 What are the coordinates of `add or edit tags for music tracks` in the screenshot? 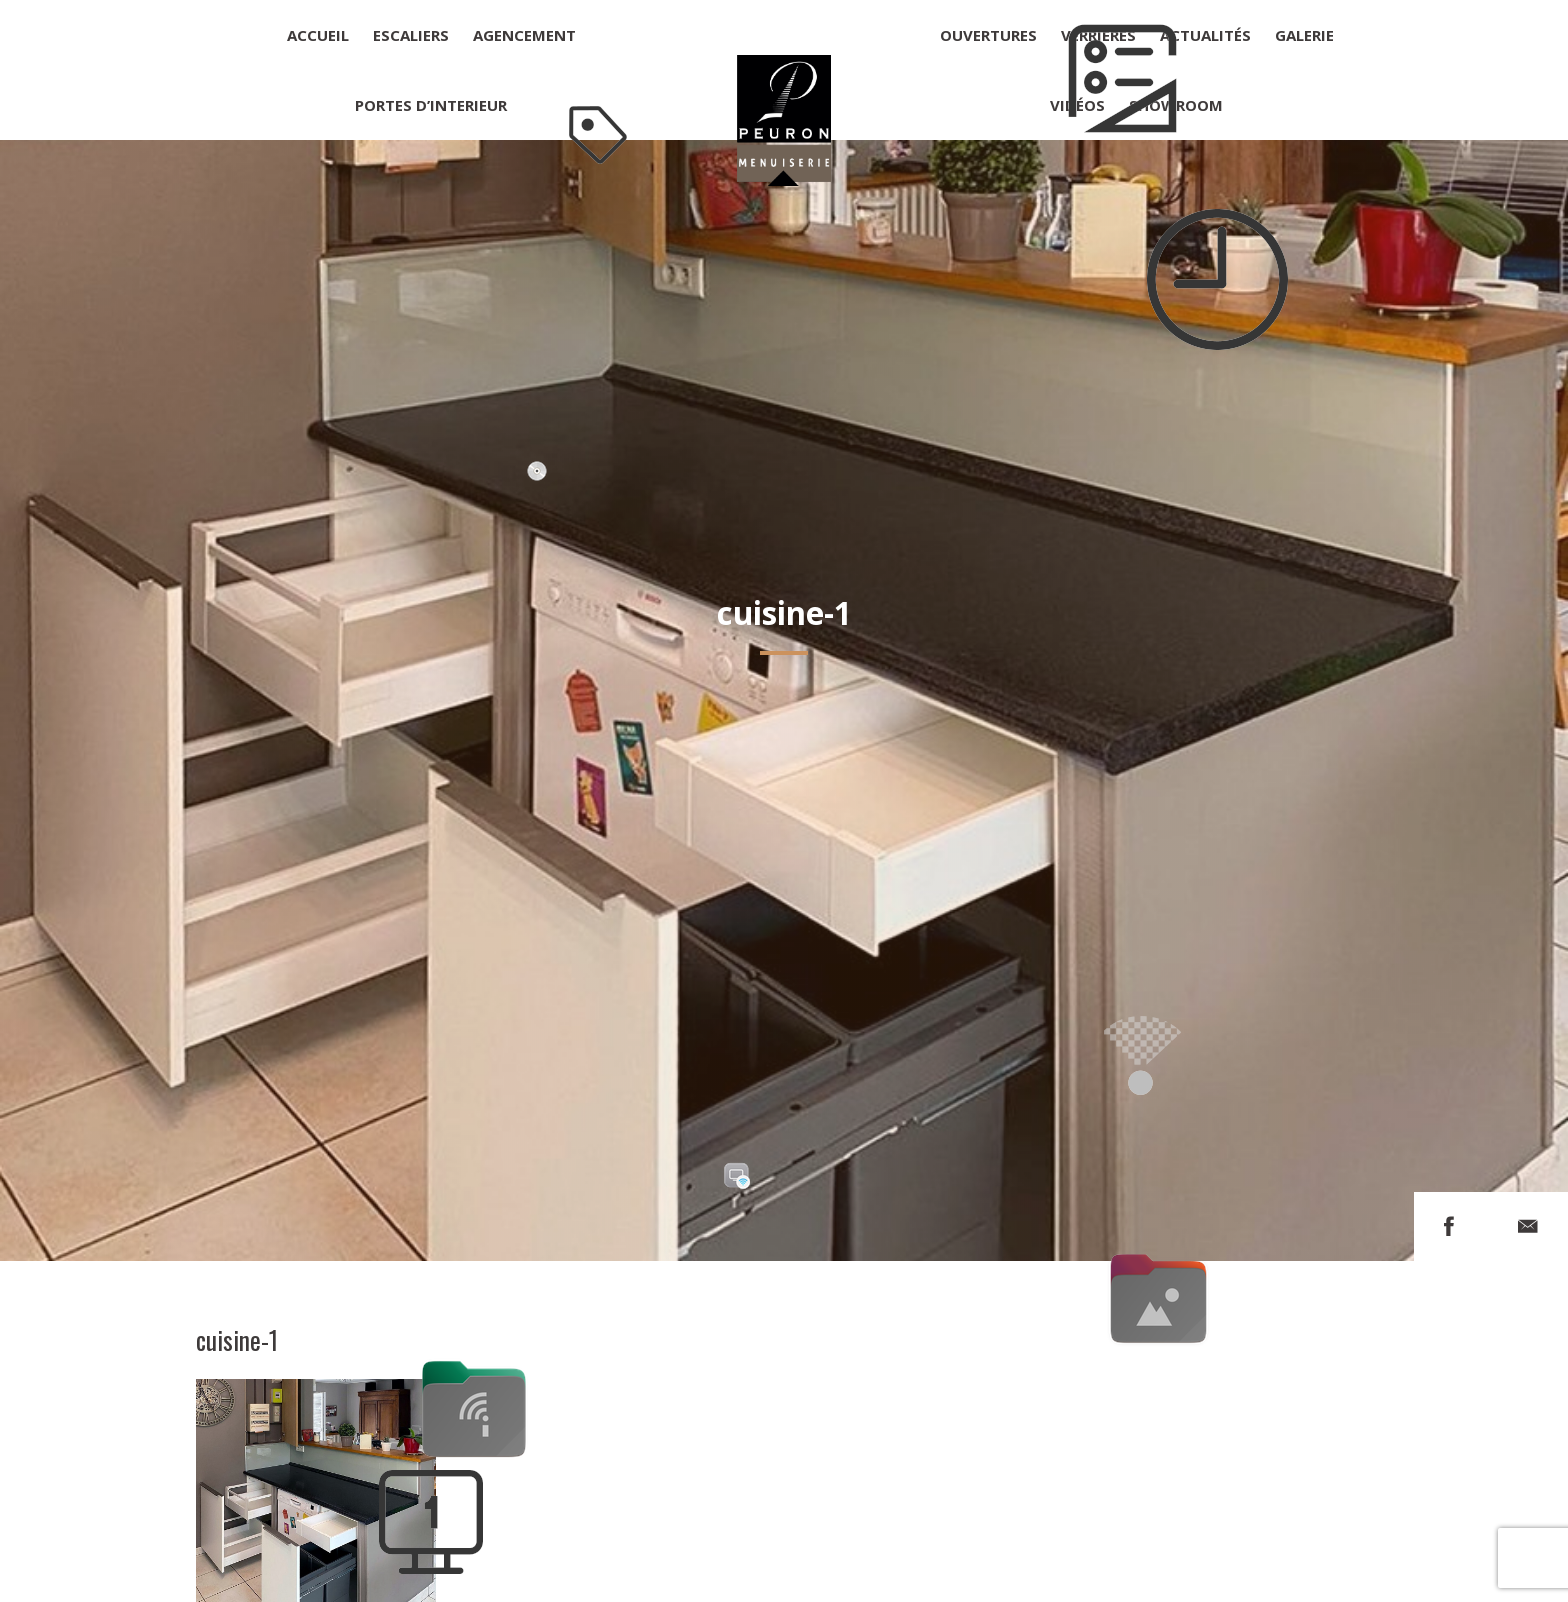 It's located at (598, 135).